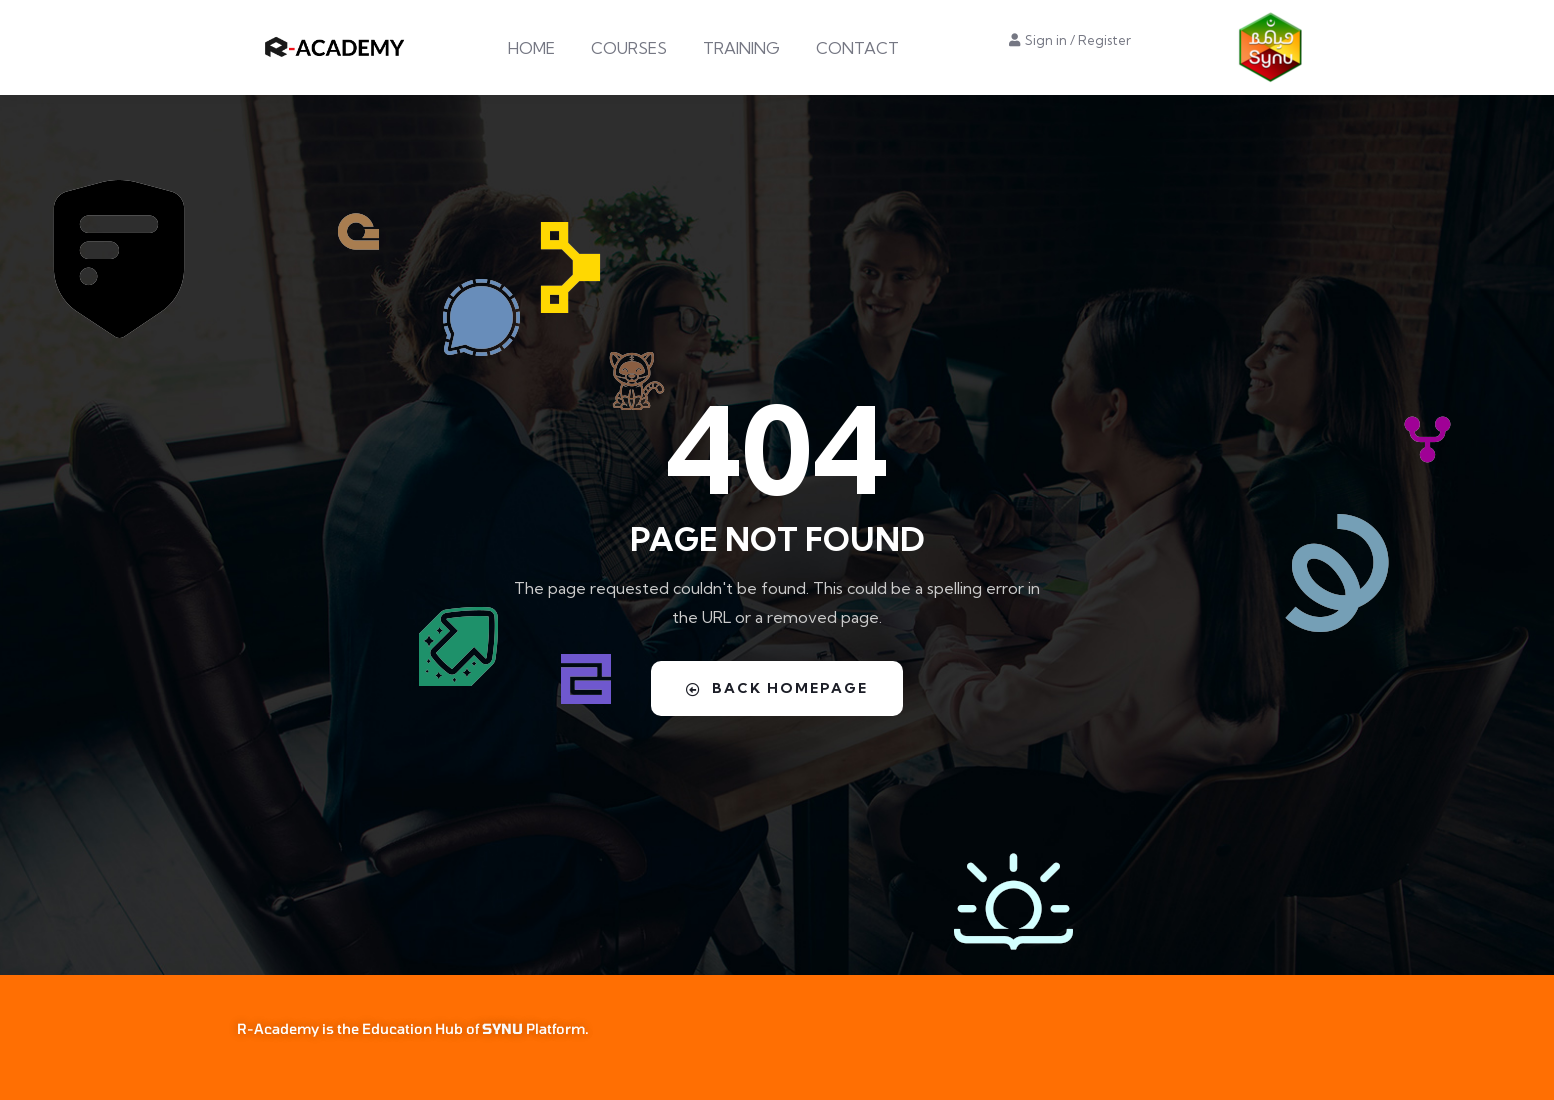 This screenshot has height=1100, width=1554. What do you see at coordinates (458, 646) in the screenshot?
I see `open imgur app` at bounding box center [458, 646].